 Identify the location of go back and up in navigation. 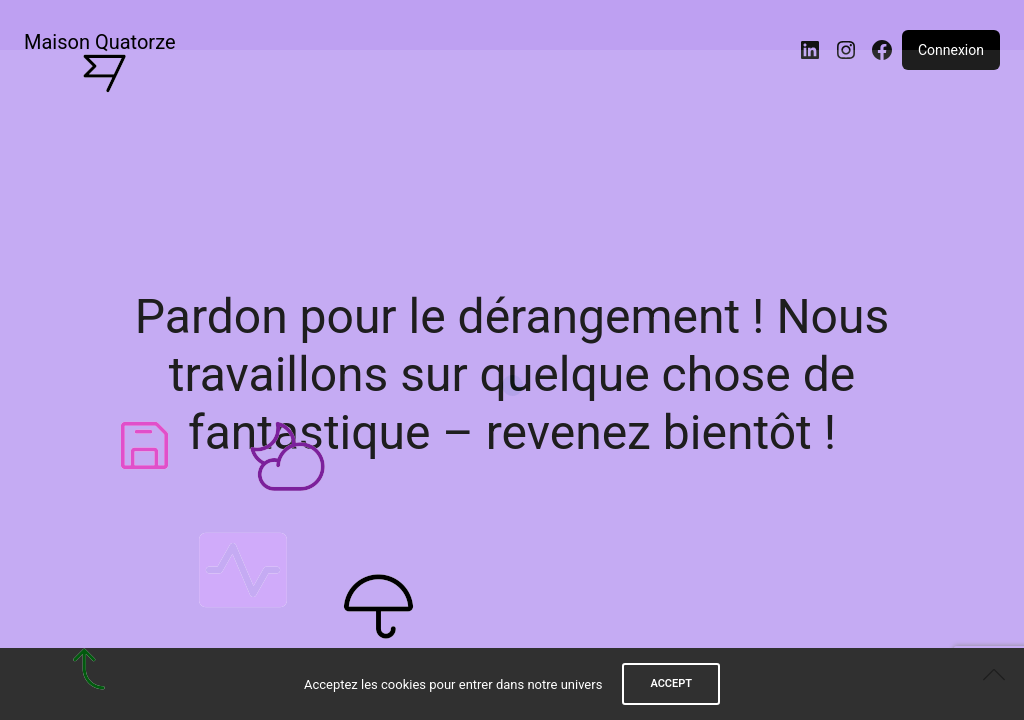
(89, 669).